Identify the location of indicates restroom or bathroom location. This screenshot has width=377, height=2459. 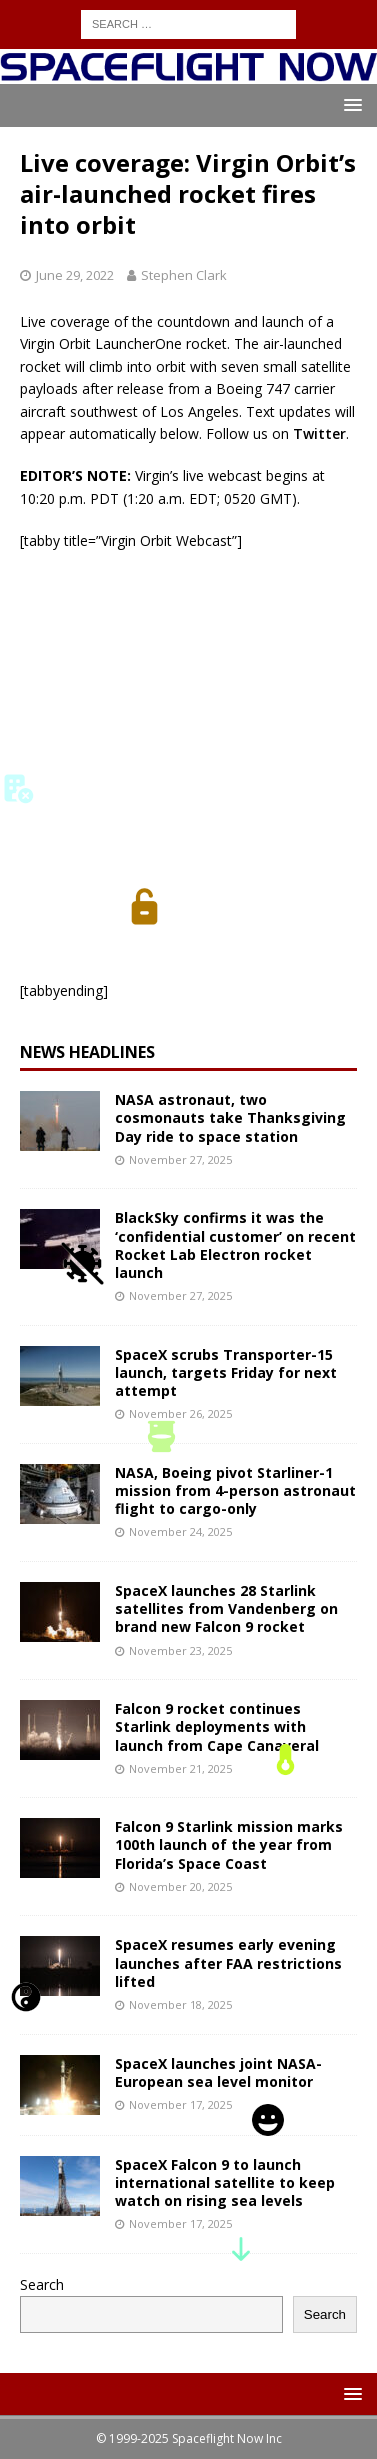
(161, 1436).